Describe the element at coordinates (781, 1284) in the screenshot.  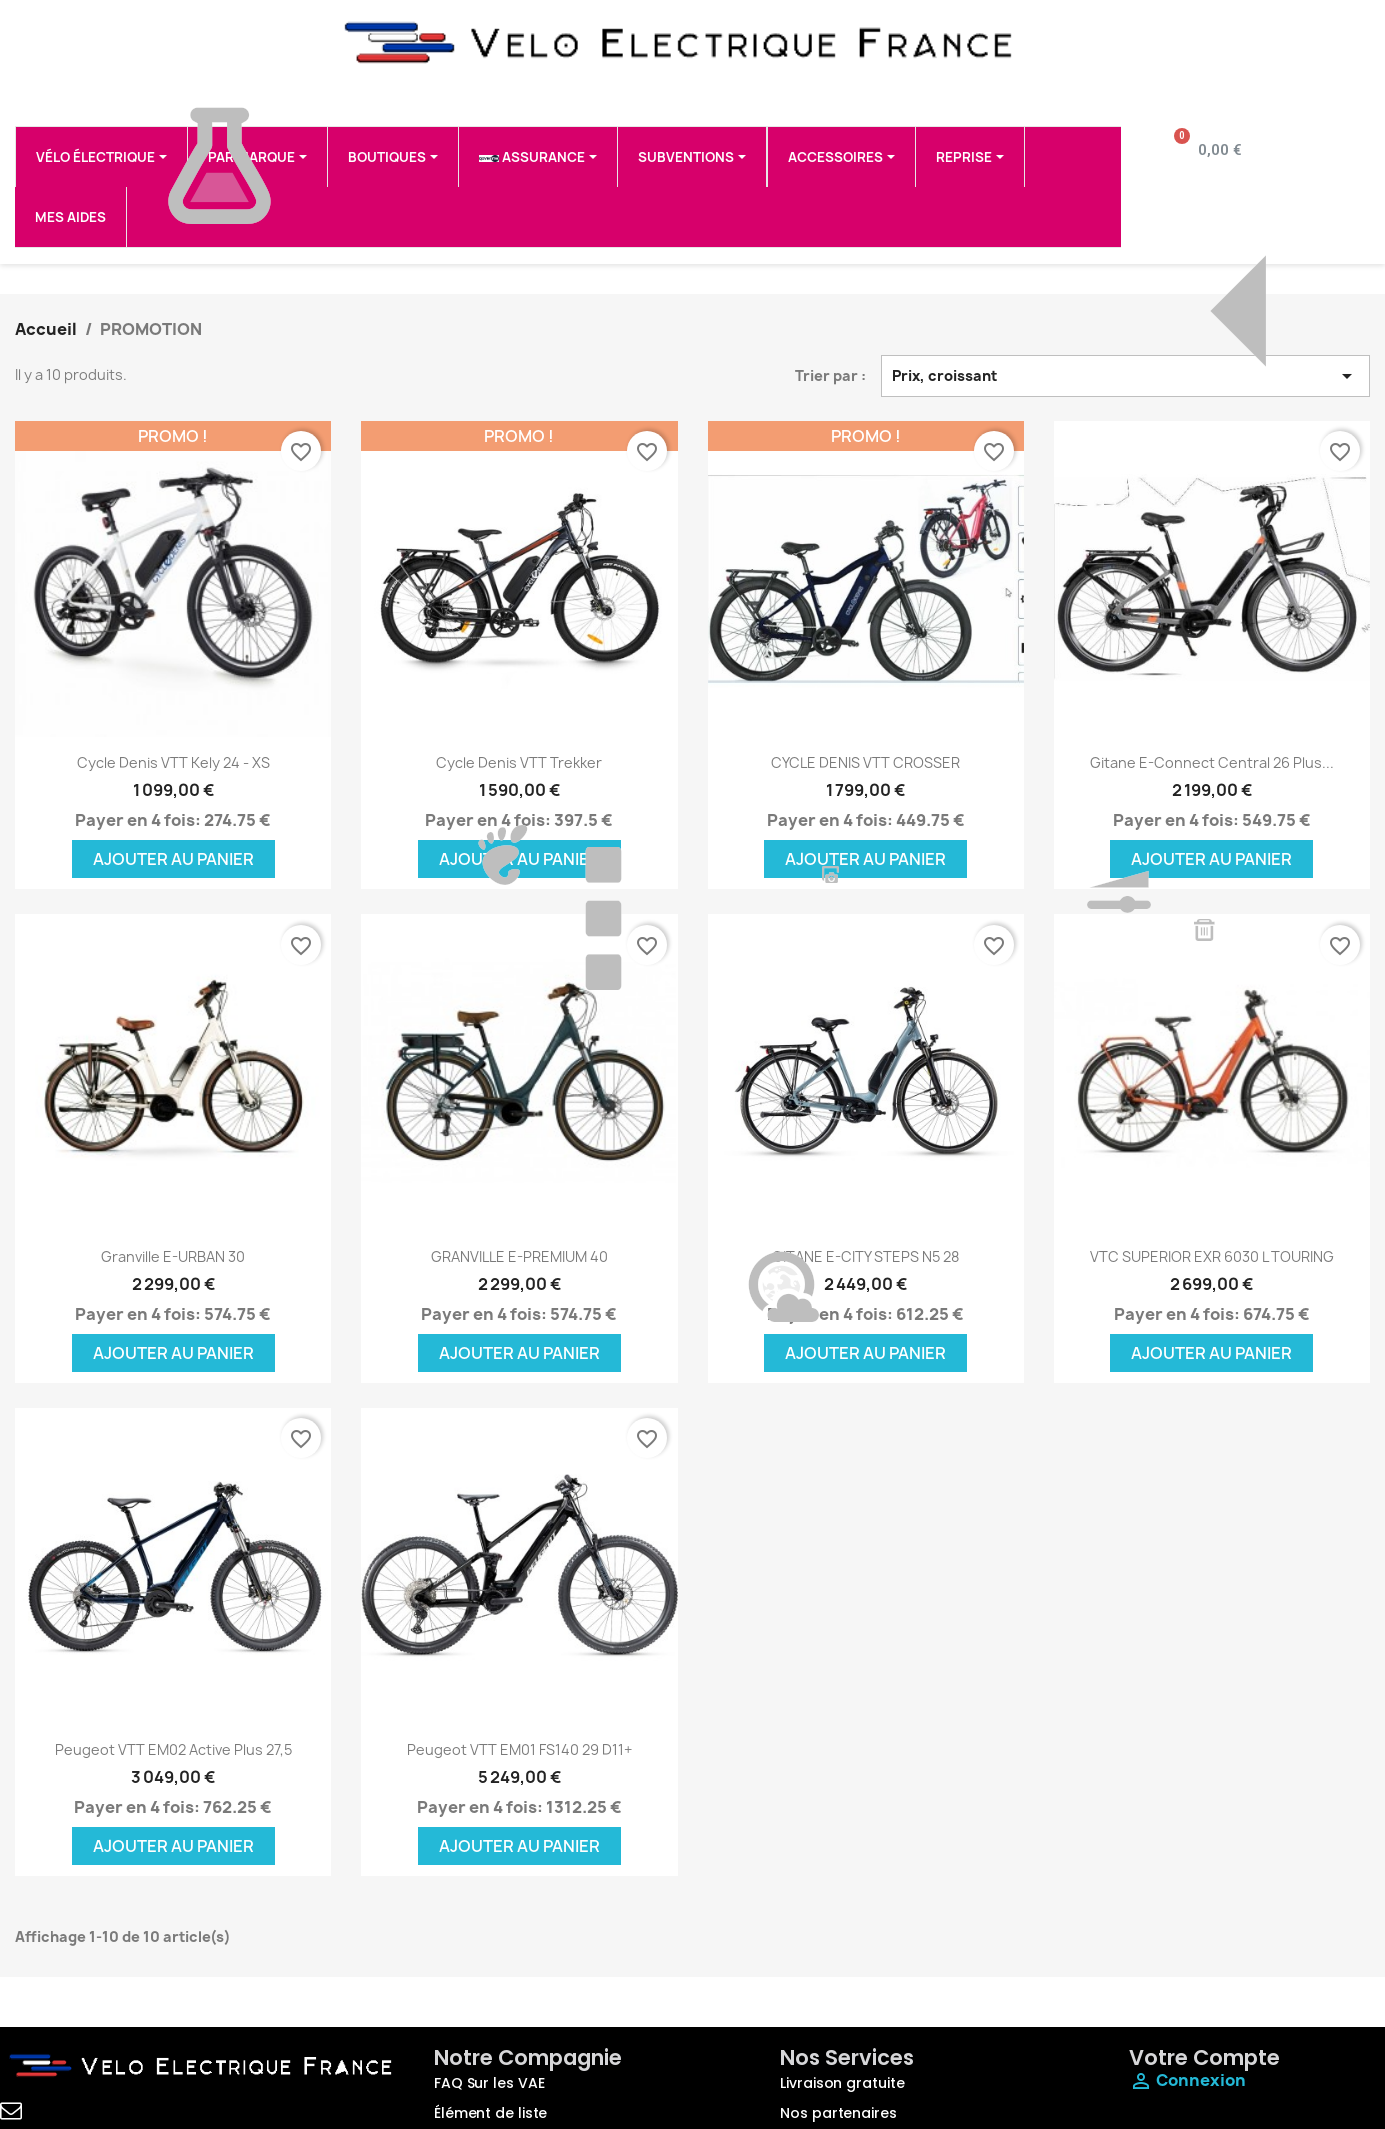
I see `indicates partly cloudy night weather conditions` at that location.